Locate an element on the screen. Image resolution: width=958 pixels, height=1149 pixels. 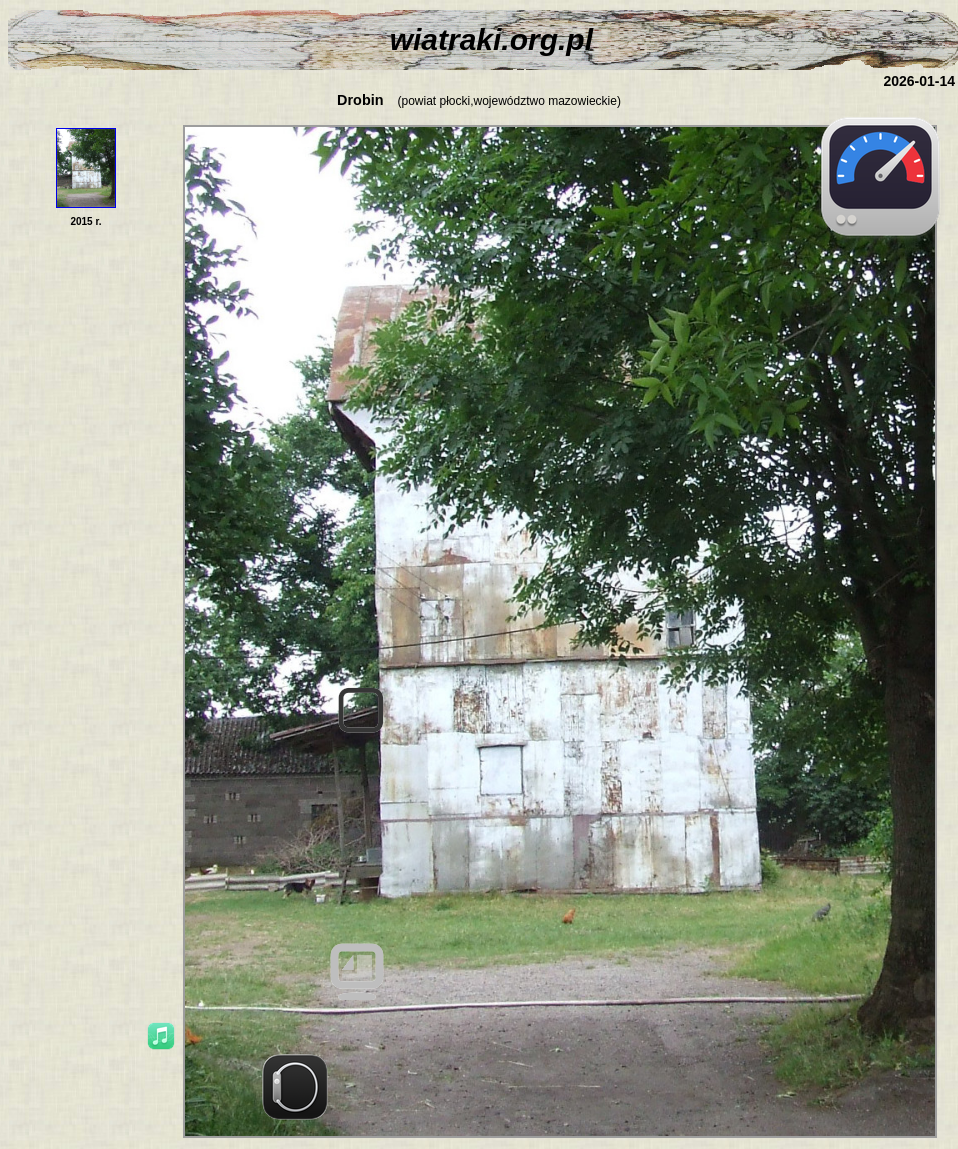
change your desktop wallpaper is located at coordinates (357, 970).